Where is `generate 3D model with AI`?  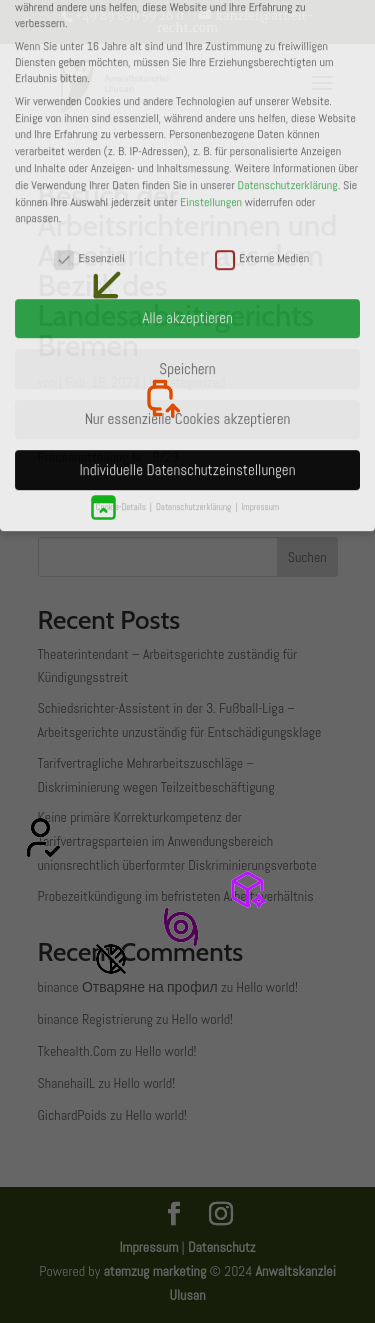 generate 3D model with AI is located at coordinates (247, 889).